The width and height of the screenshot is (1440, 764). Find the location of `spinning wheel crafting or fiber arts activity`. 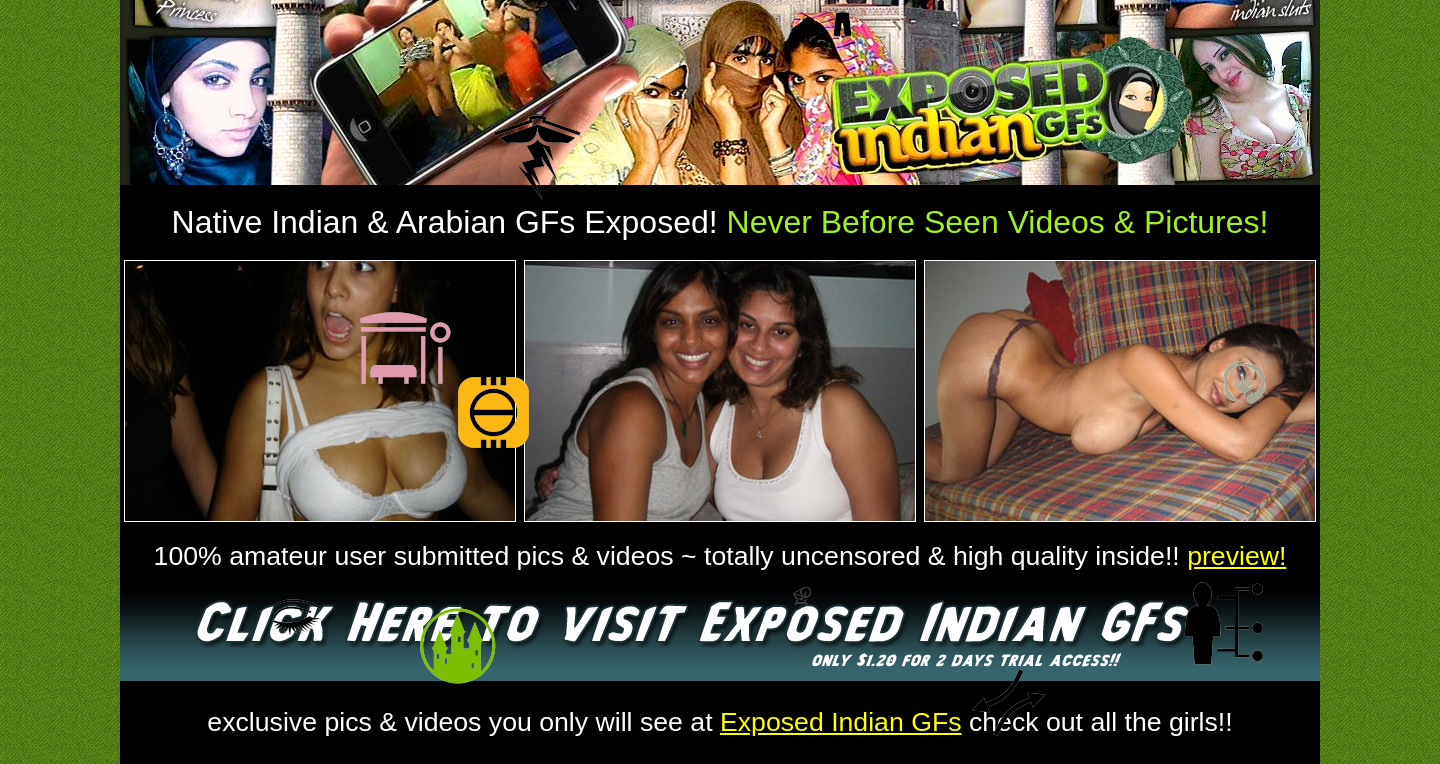

spinning wheel crafting or fiber arts activity is located at coordinates (802, 596).